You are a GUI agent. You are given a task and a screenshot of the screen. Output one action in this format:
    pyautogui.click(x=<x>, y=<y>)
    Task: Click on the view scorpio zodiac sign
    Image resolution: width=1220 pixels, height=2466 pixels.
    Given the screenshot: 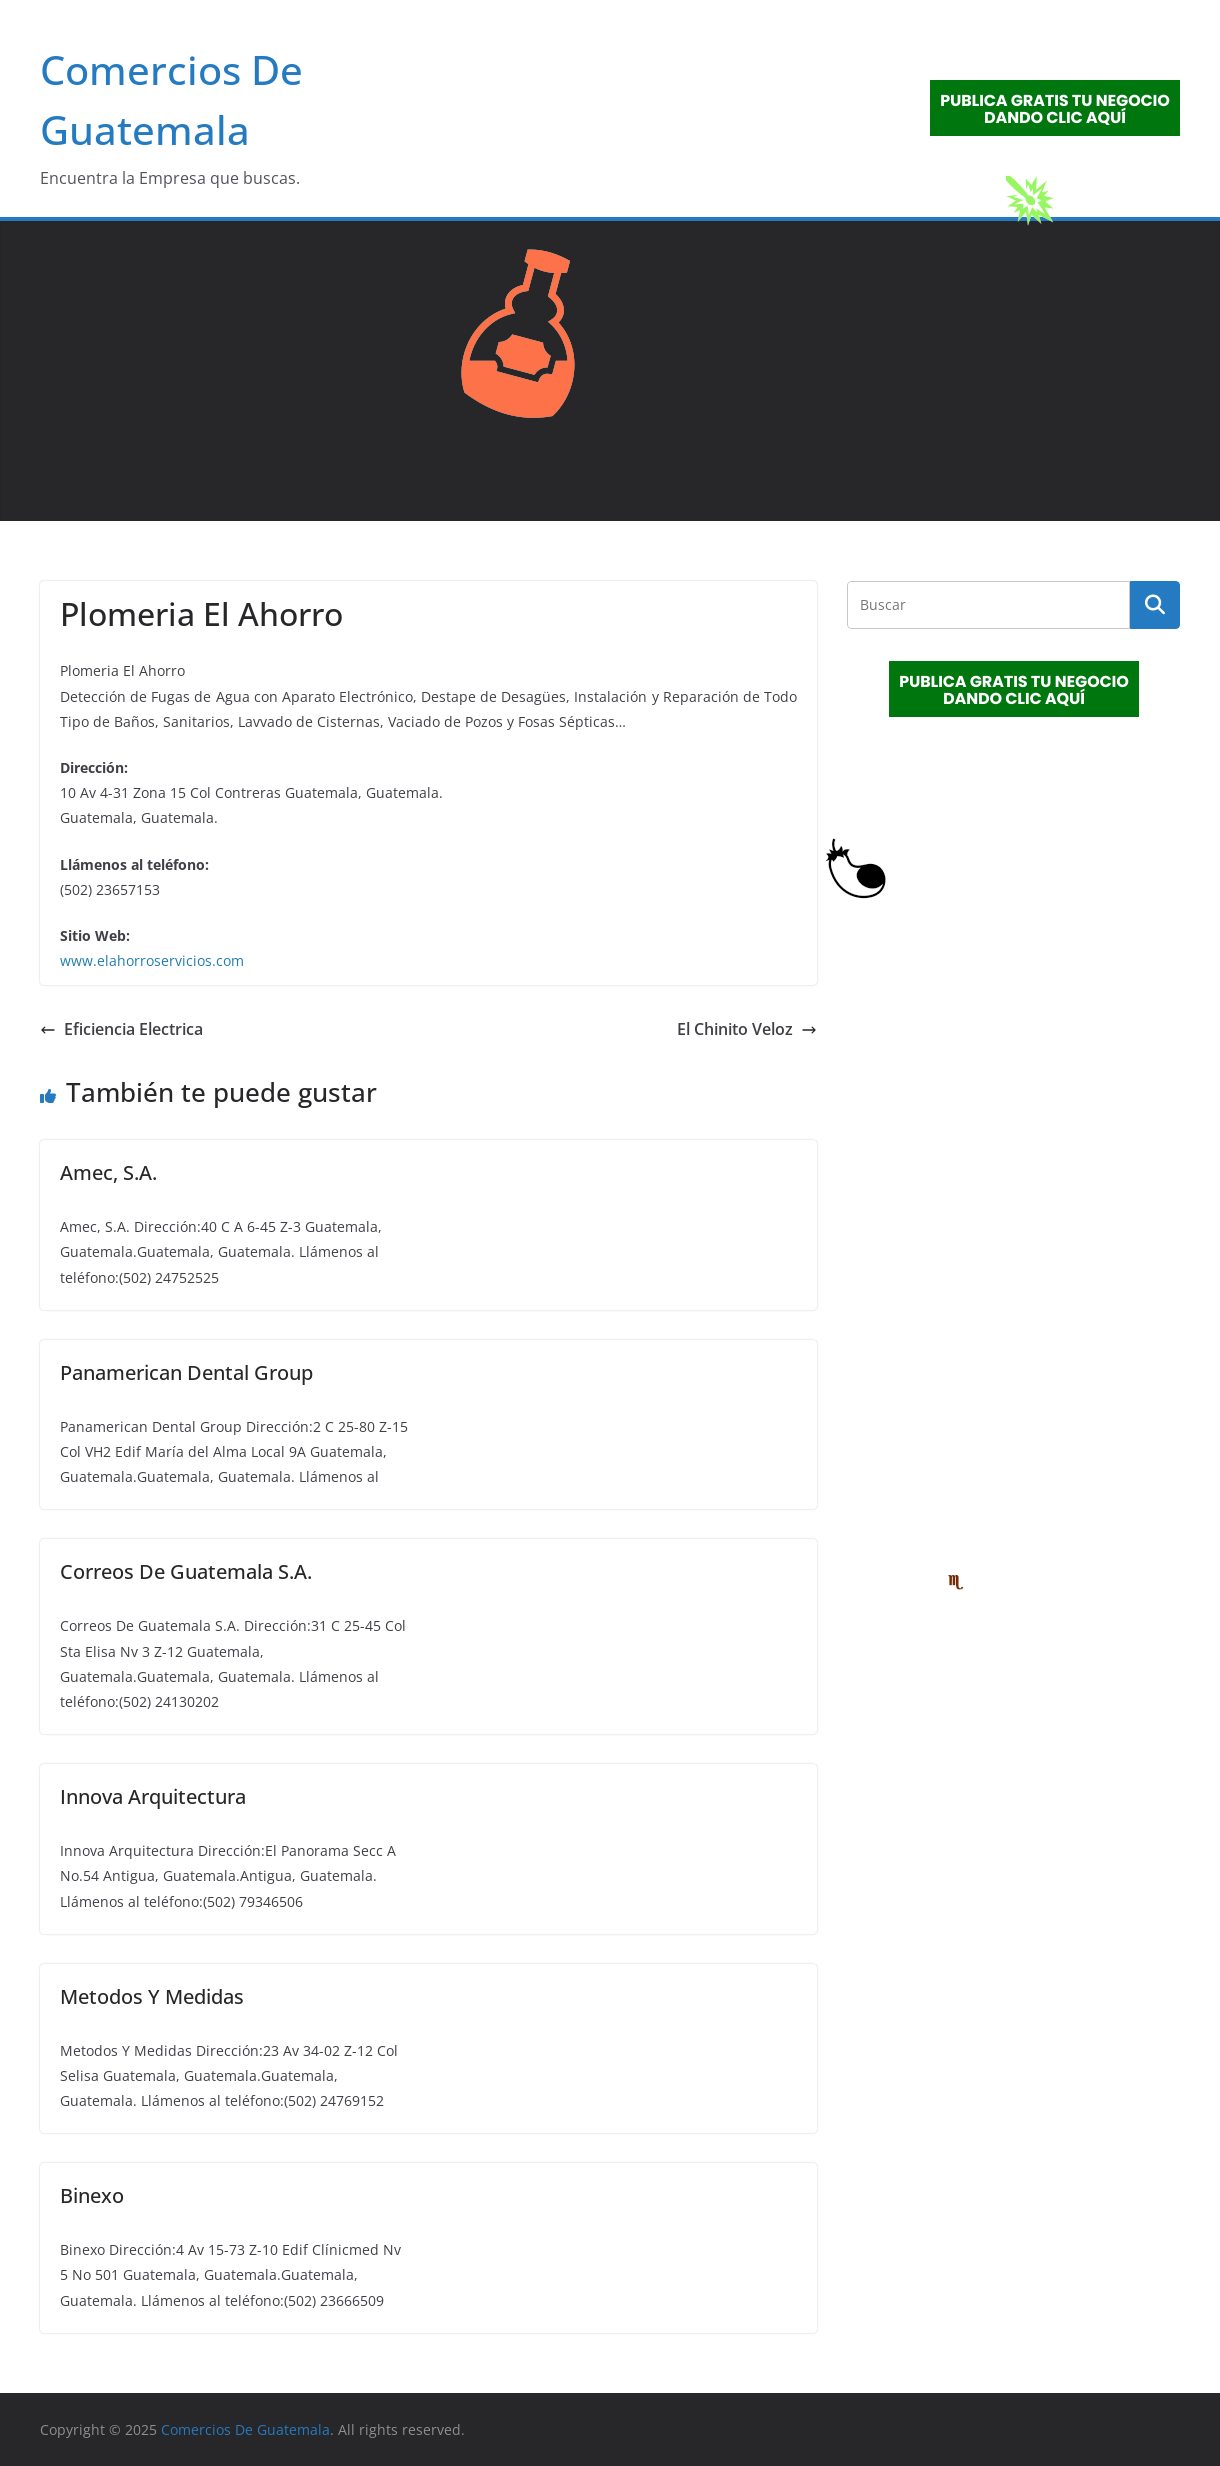 What is the action you would take?
    pyautogui.click(x=955, y=1582)
    